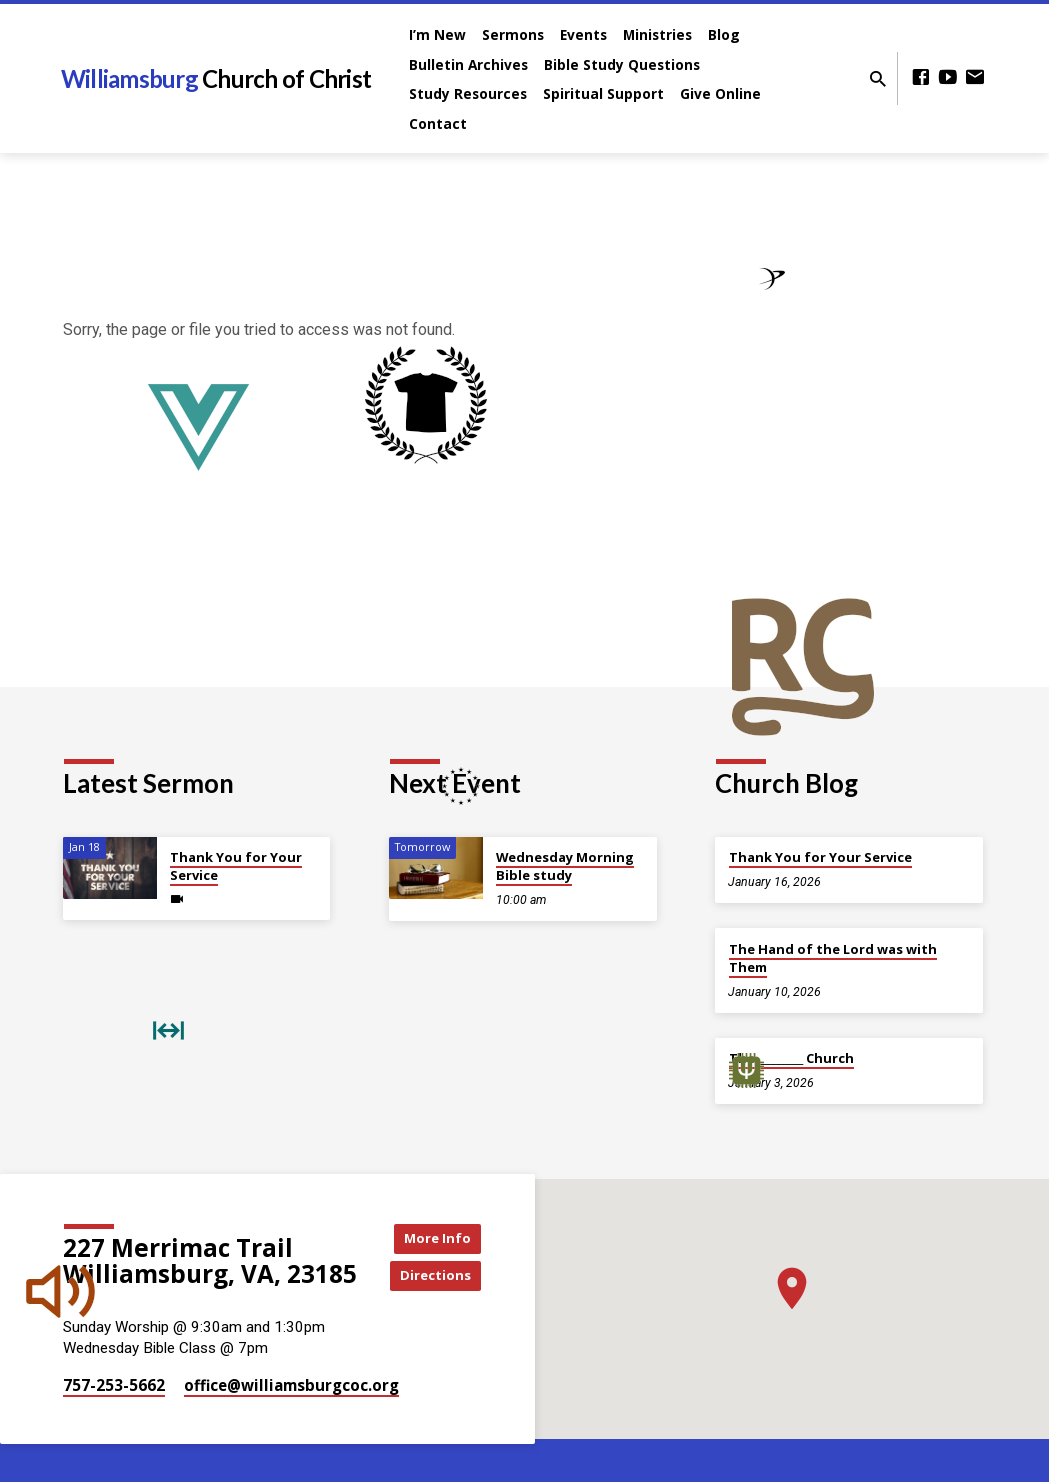  I want to click on visit teepublic store or website, so click(426, 405).